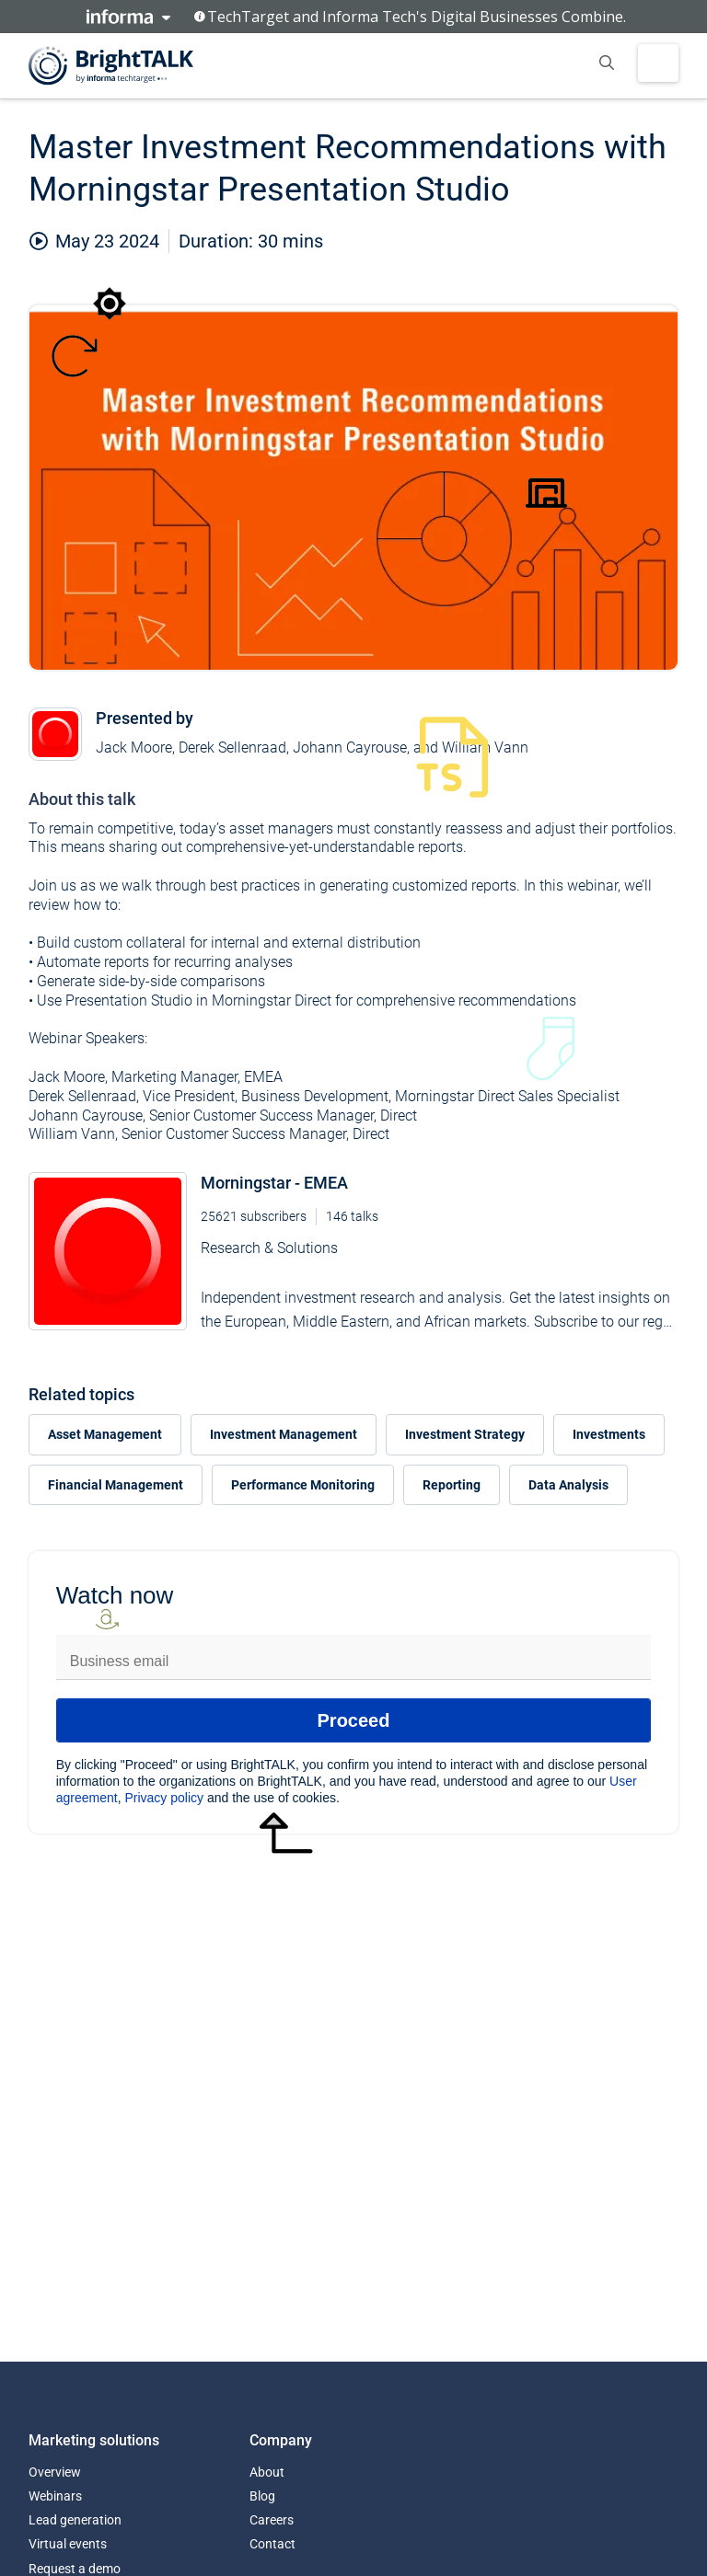 The height and width of the screenshot is (2576, 707). Describe the element at coordinates (110, 304) in the screenshot. I see `increase screen brightness` at that location.